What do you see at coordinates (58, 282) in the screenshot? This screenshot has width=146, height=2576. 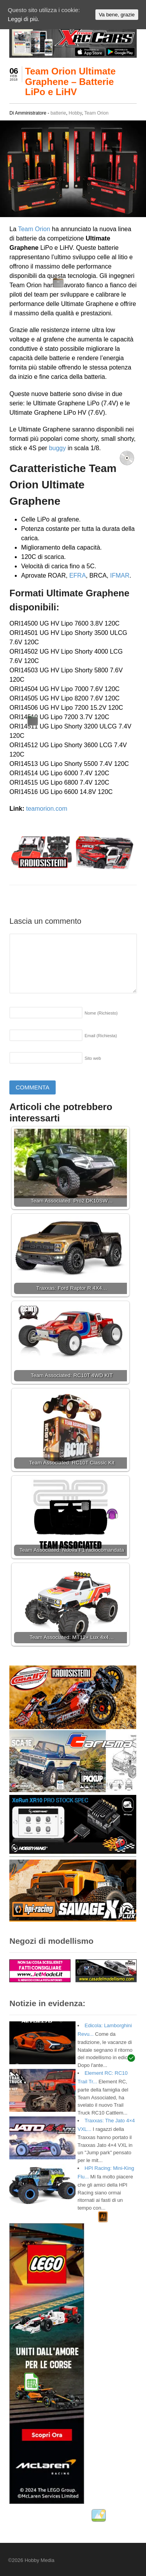 I see `open the nautilus file manager` at bounding box center [58, 282].